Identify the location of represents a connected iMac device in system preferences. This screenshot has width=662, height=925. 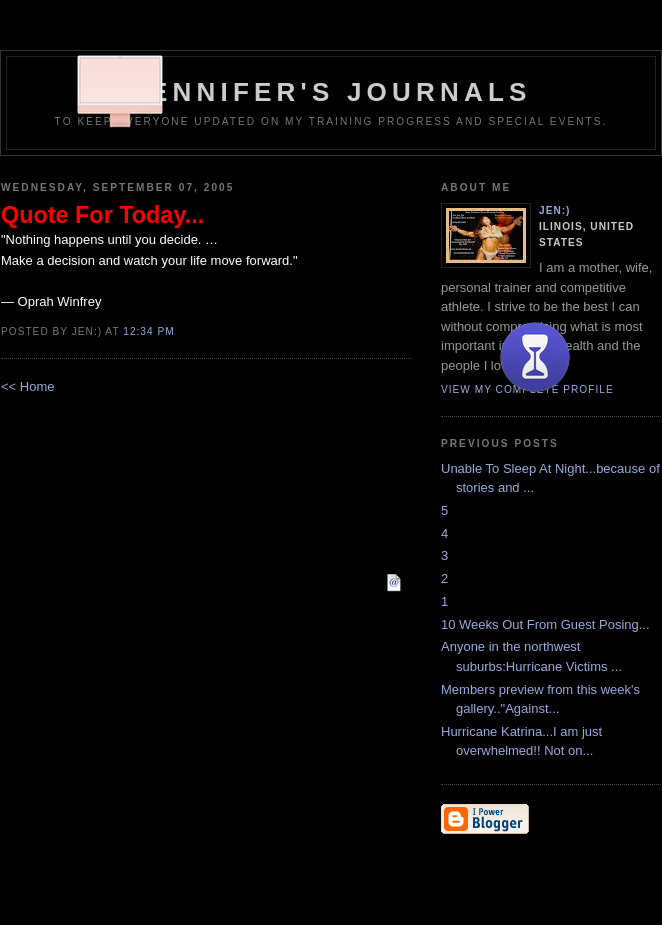
(120, 90).